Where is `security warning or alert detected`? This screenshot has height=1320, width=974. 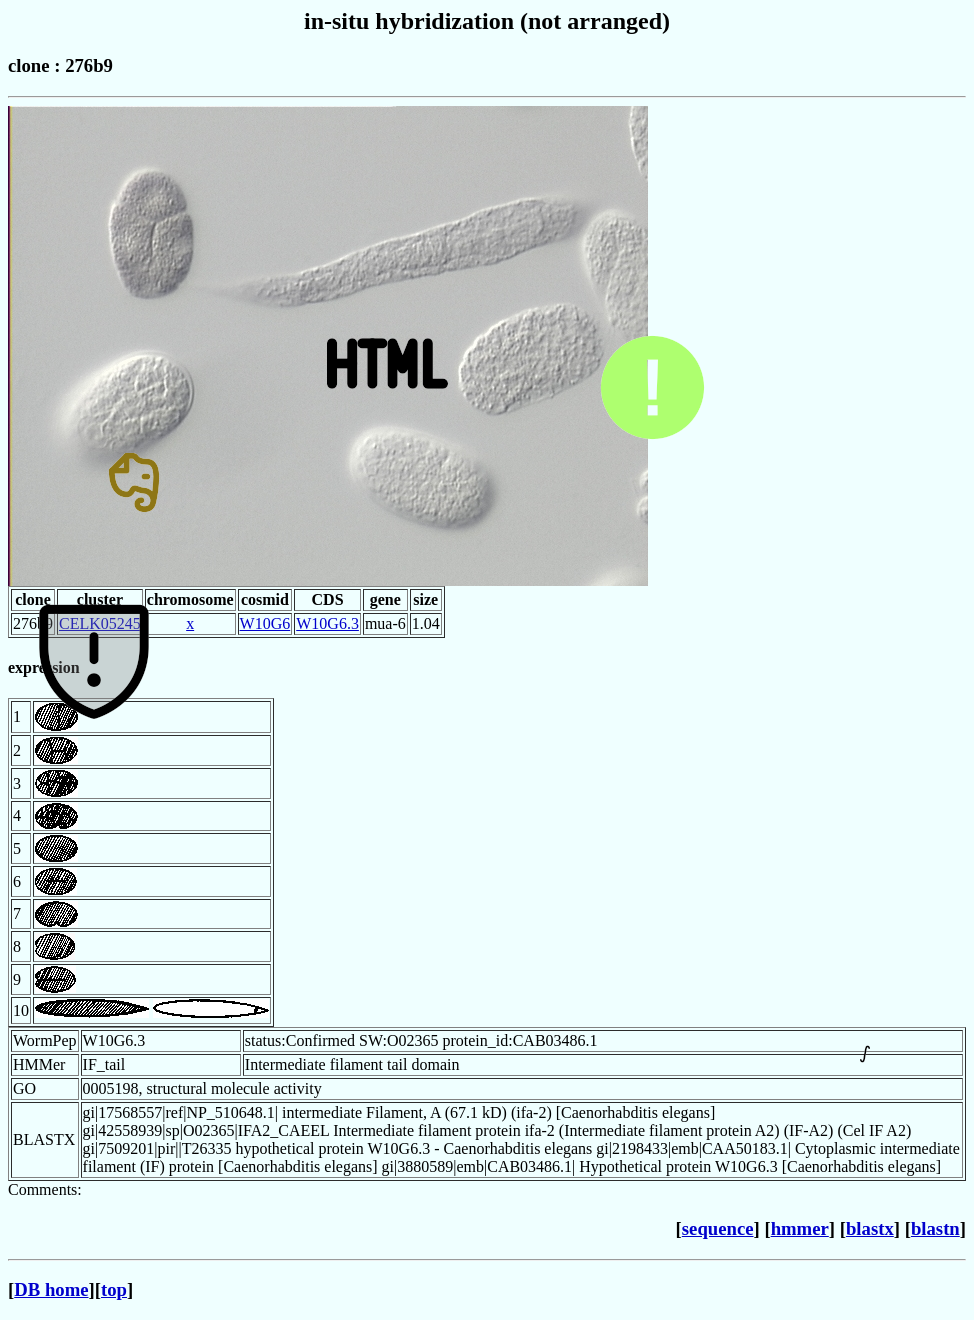
security warning or alert detected is located at coordinates (94, 655).